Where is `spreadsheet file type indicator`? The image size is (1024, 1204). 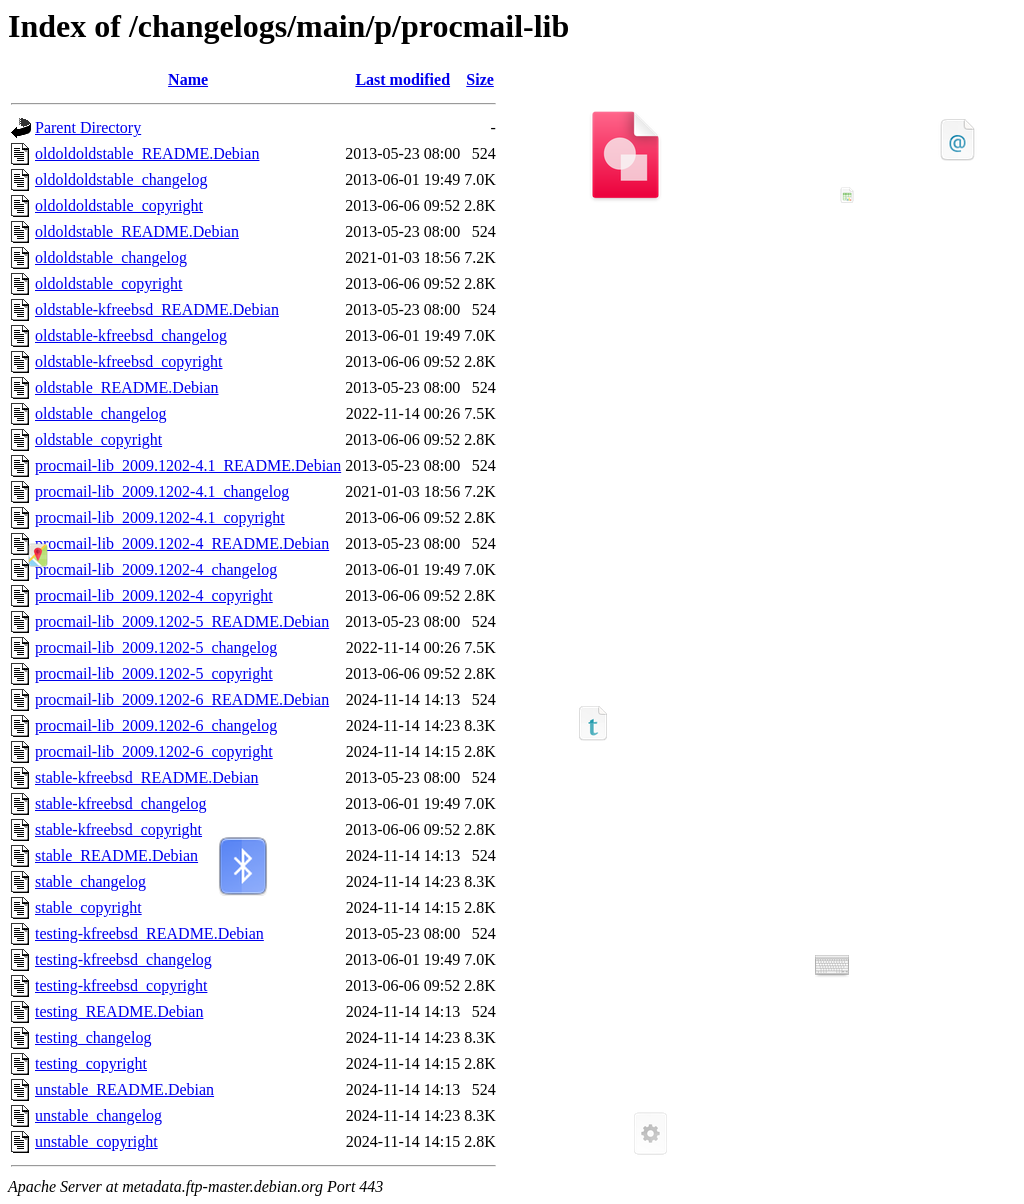
spreadsheet file type indicator is located at coordinates (847, 195).